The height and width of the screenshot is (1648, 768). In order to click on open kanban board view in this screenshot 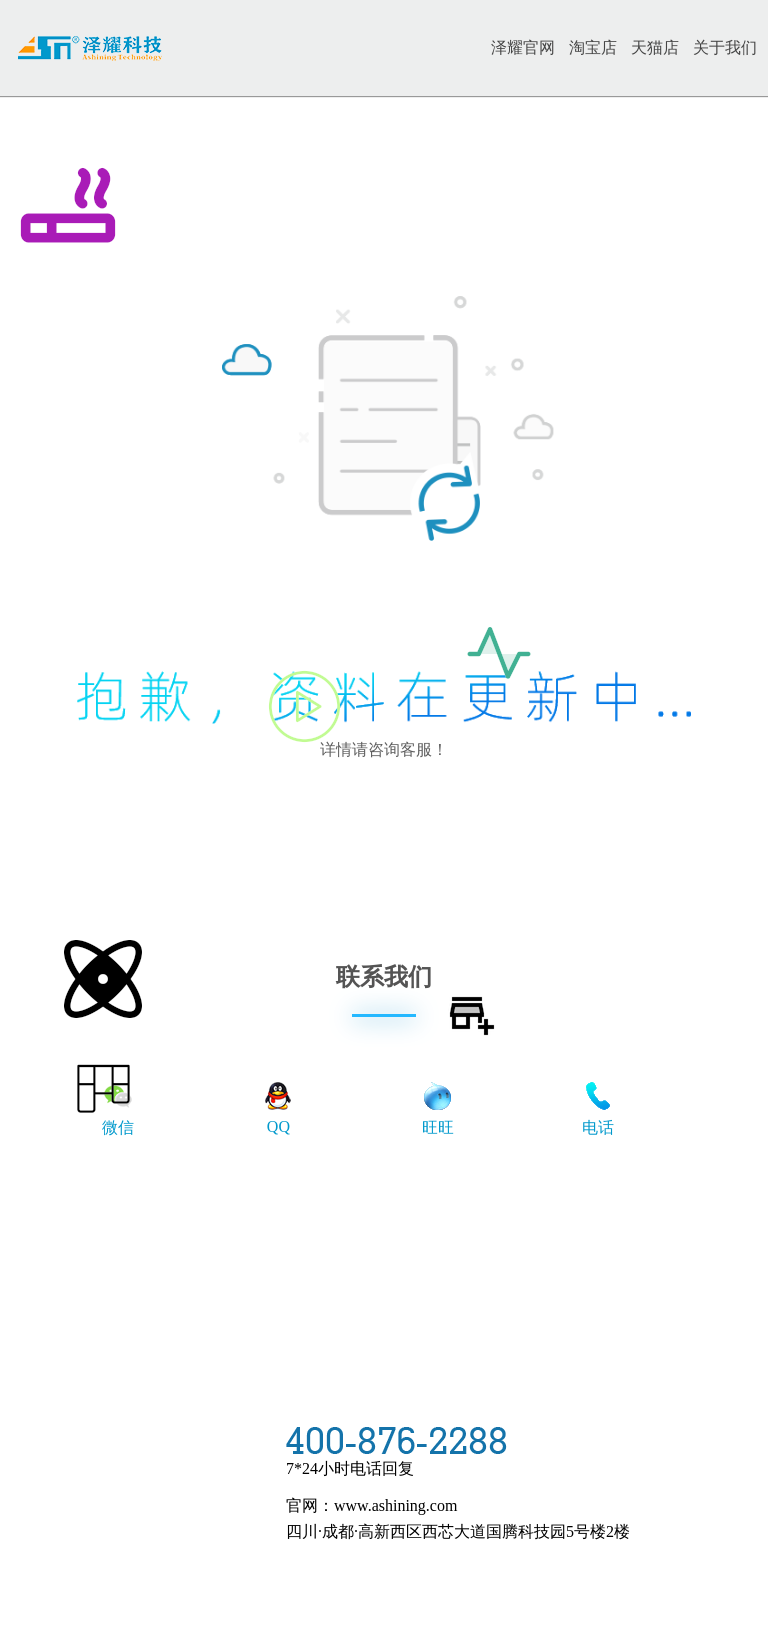, I will do `click(103, 1086)`.